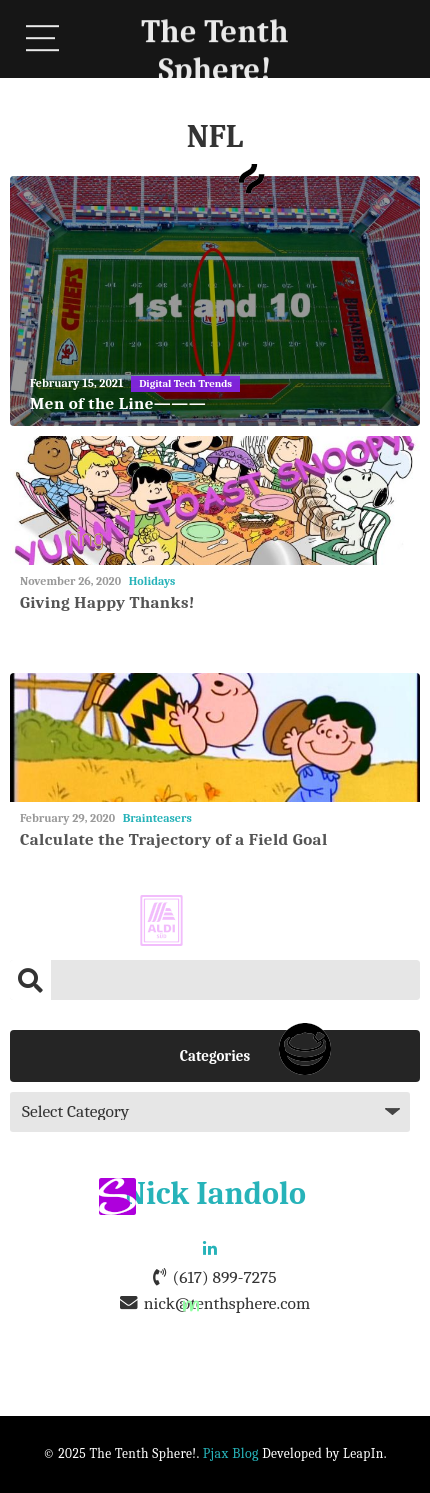 The height and width of the screenshot is (1493, 430). What do you see at coordinates (117, 1196) in the screenshot?
I see `visit The Spriters Resource website` at bounding box center [117, 1196].